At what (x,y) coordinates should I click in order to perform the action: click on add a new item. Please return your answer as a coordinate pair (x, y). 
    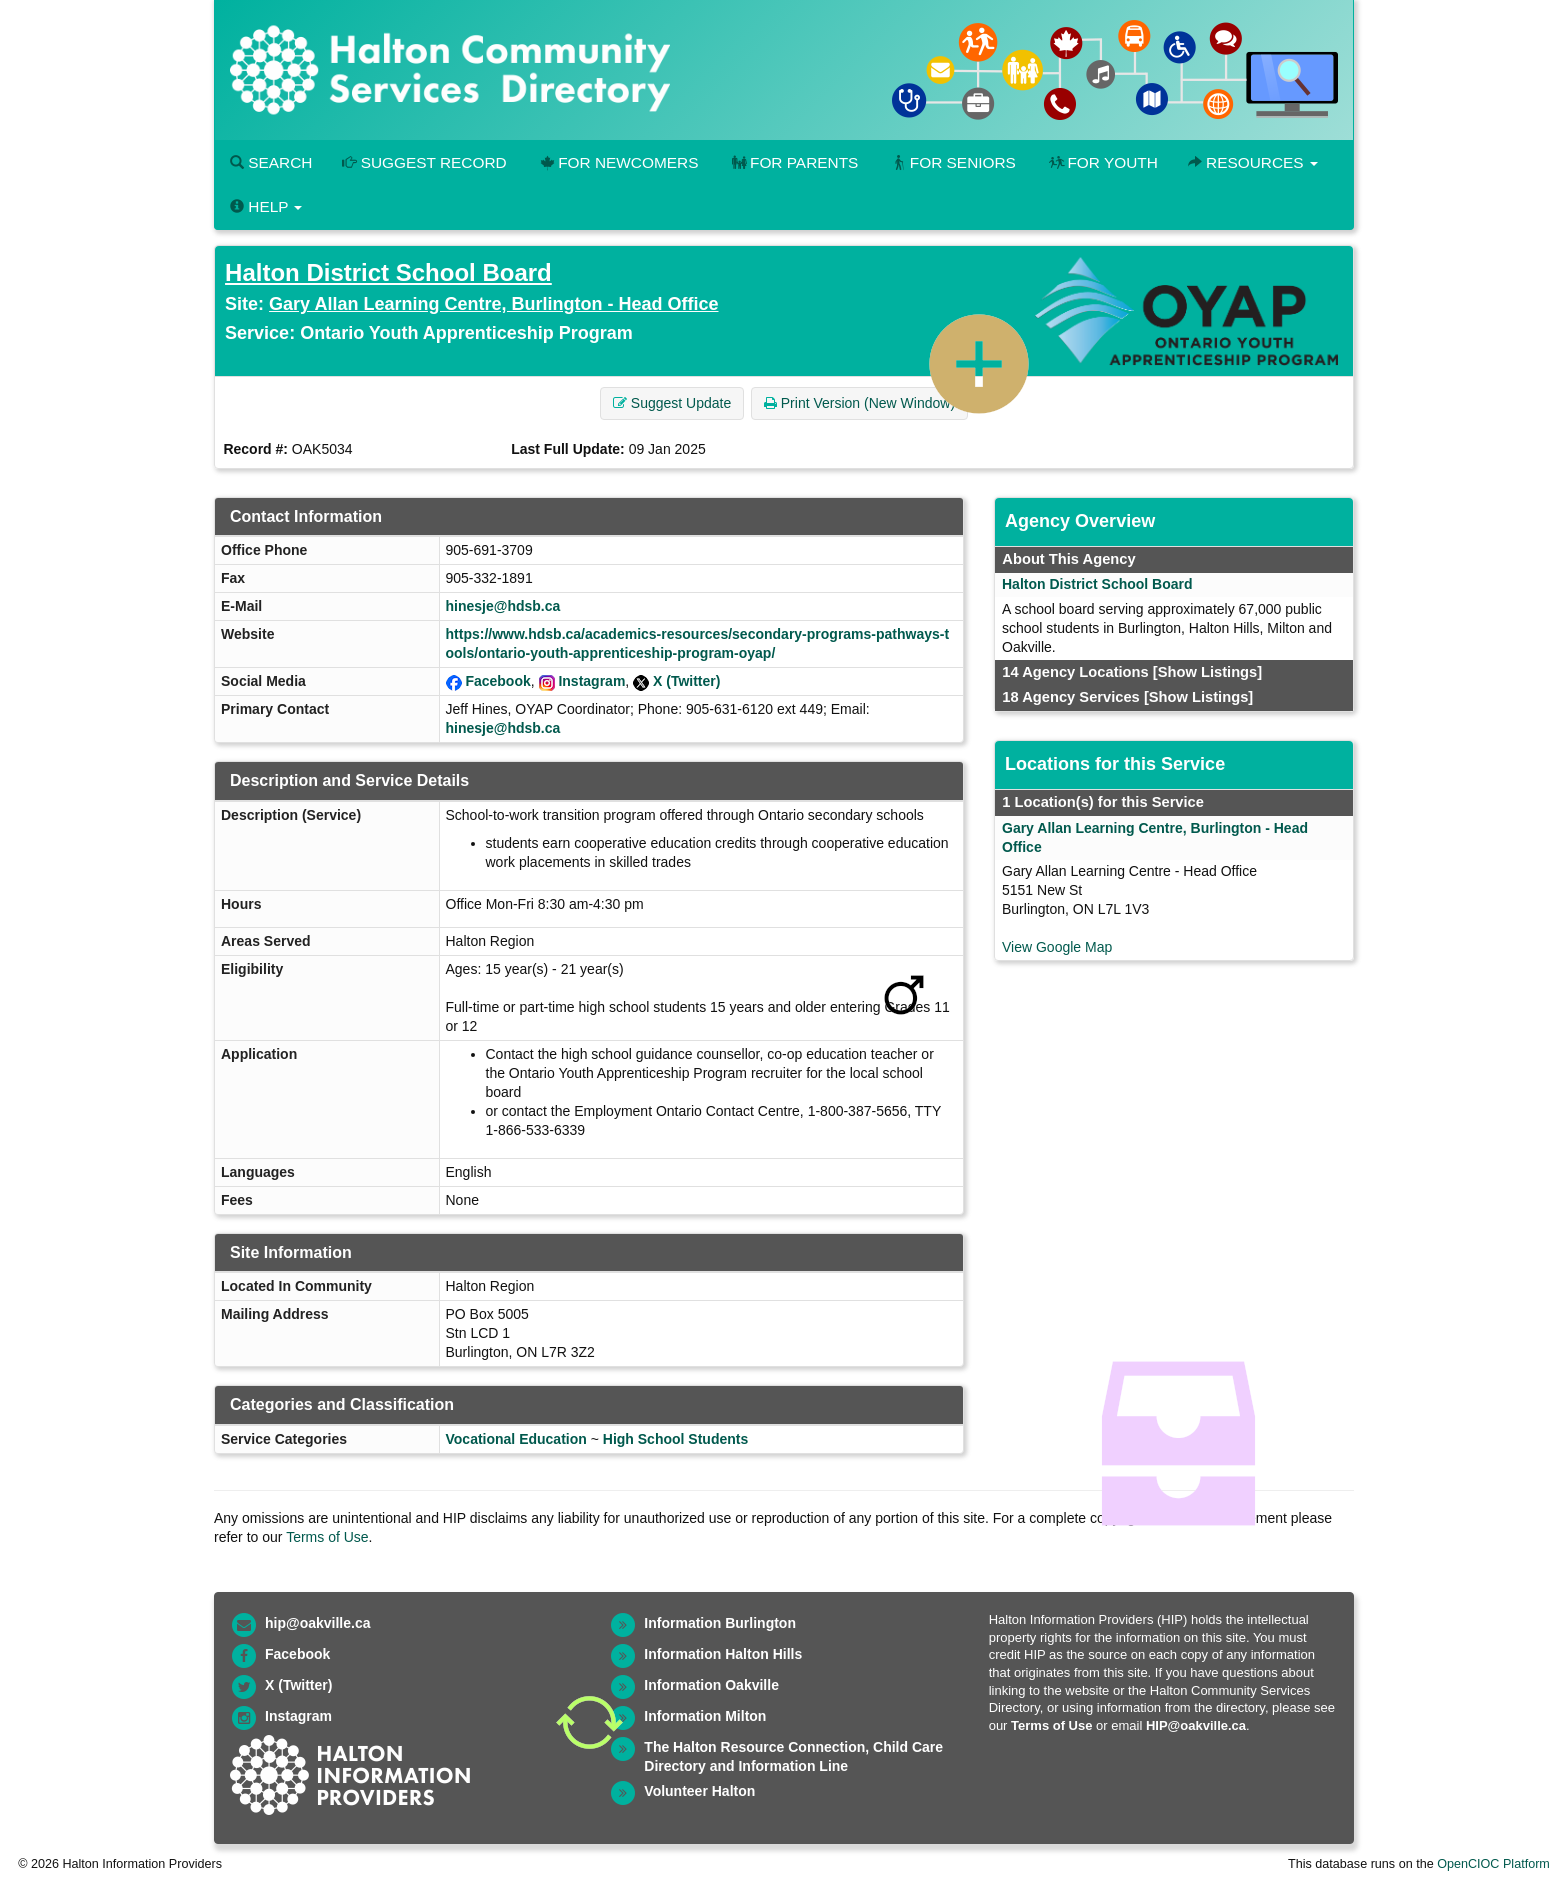
    Looking at the image, I should click on (979, 364).